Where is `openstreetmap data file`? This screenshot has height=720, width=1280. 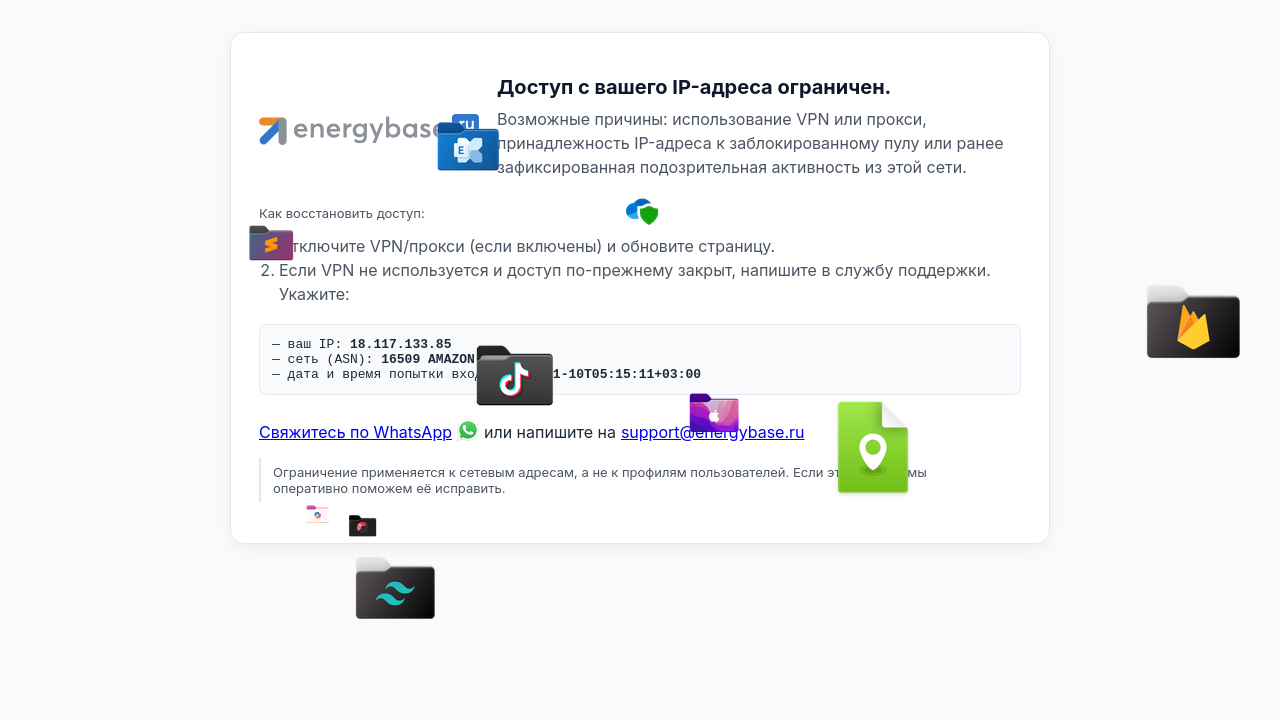
openstreetmap data file is located at coordinates (873, 449).